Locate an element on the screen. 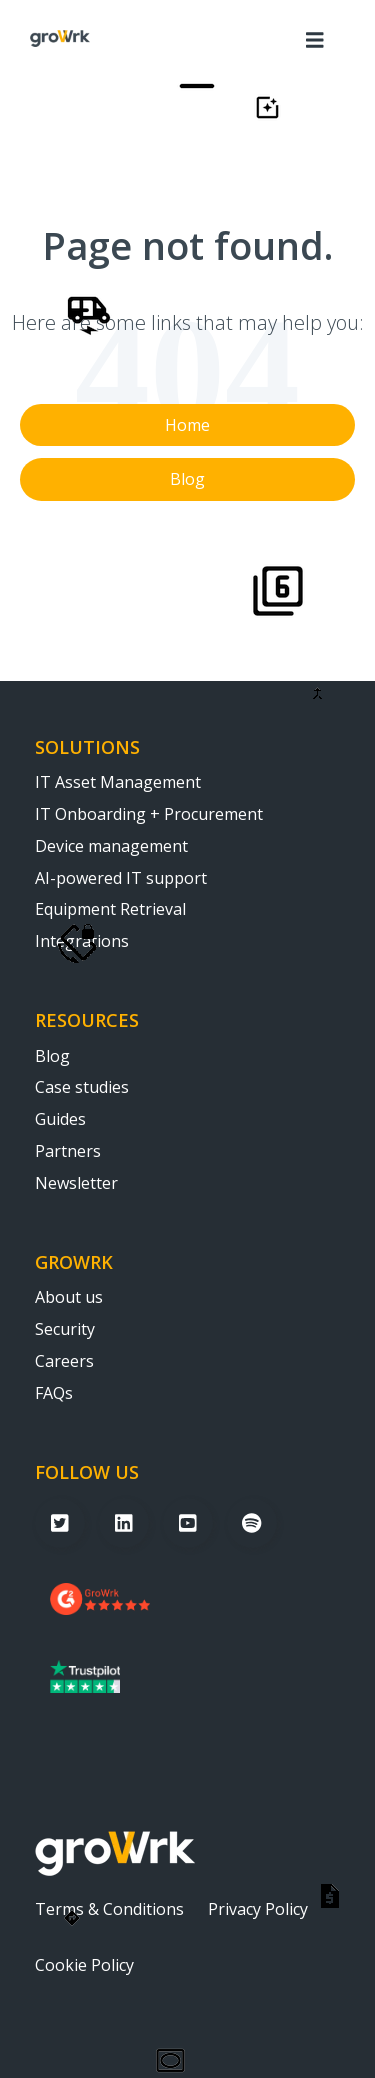 This screenshot has width=375, height=2078. request a price quote or estimate is located at coordinates (330, 1896).